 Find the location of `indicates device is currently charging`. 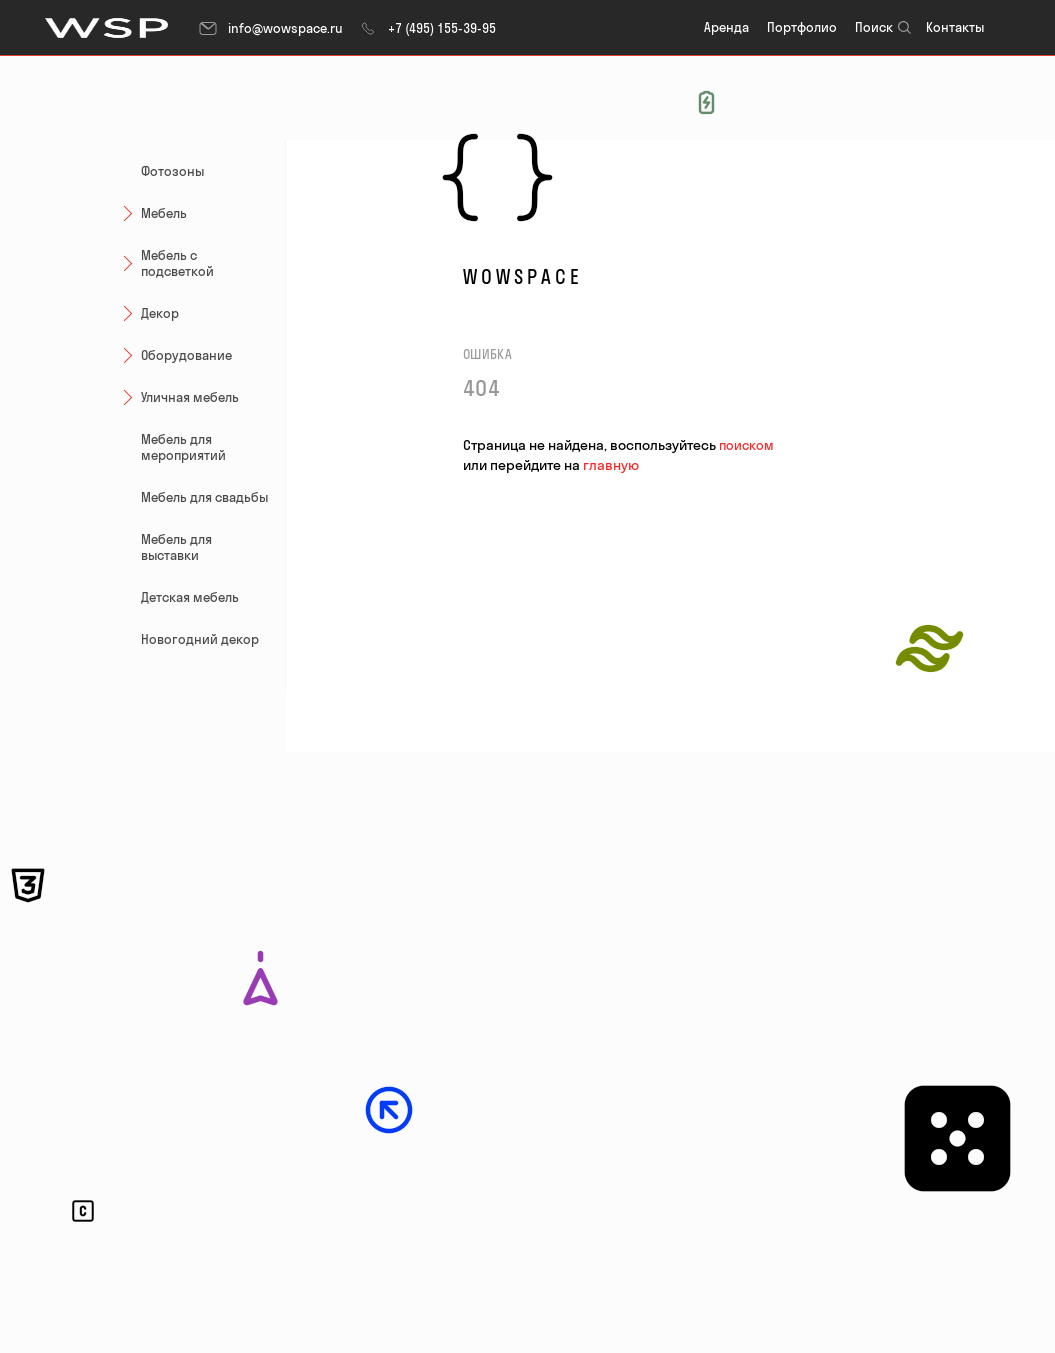

indicates device is currently charging is located at coordinates (706, 102).